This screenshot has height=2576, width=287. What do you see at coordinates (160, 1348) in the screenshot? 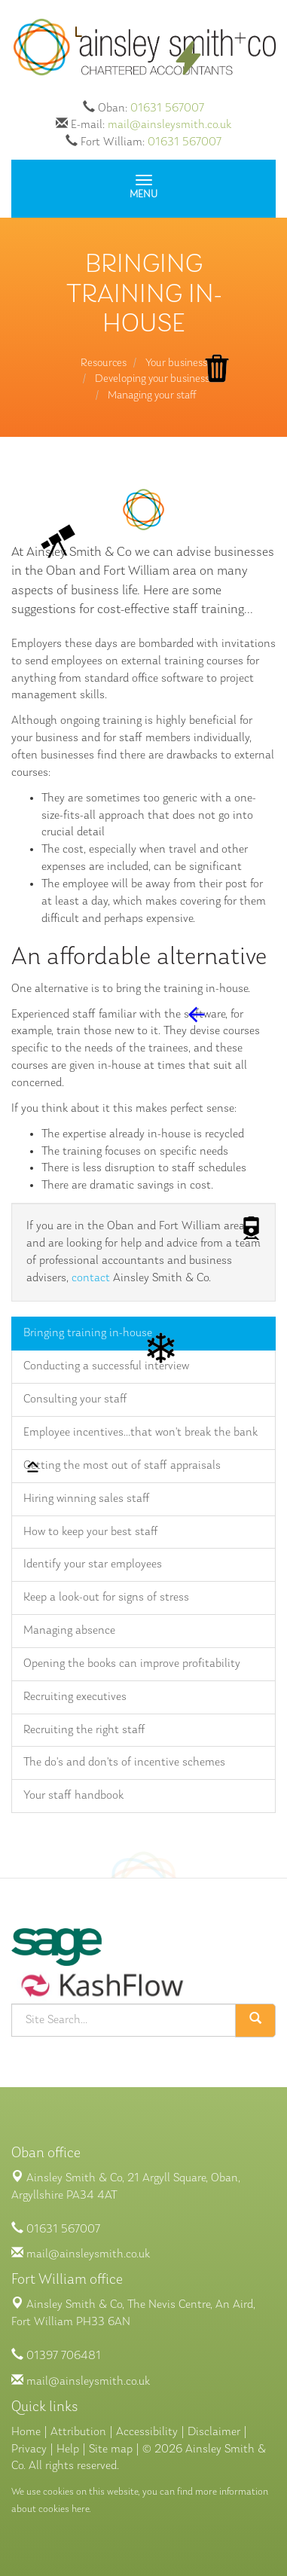
I see `indicates cold or winter weather conditions` at bounding box center [160, 1348].